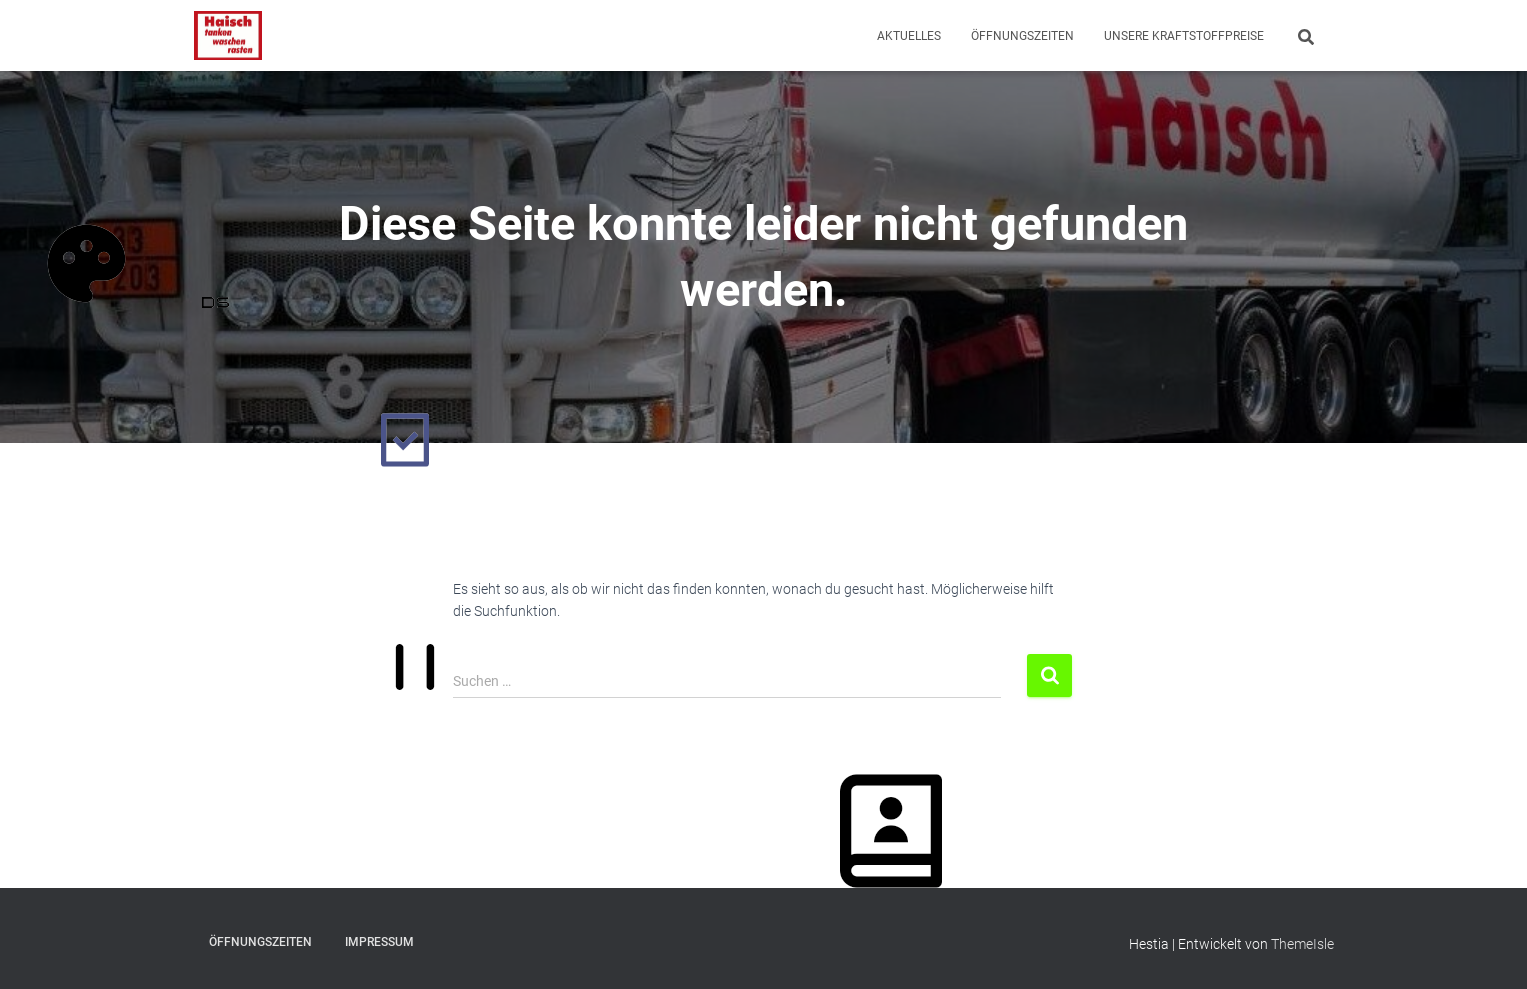 The height and width of the screenshot is (989, 1527). I want to click on access color or theme customization options, so click(86, 263).